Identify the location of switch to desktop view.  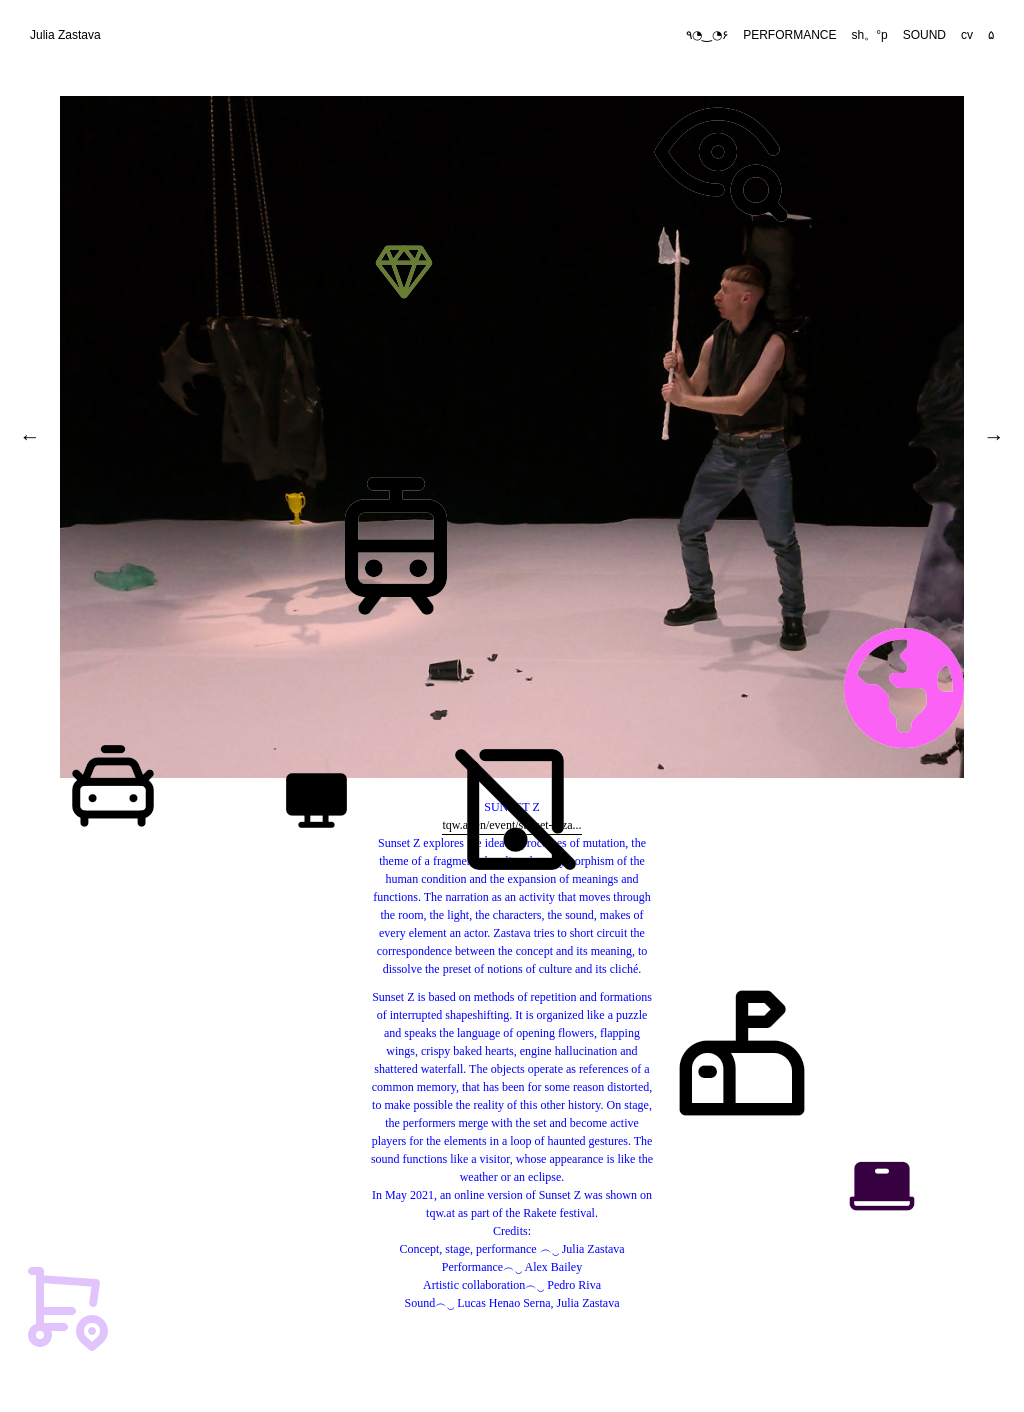
(316, 800).